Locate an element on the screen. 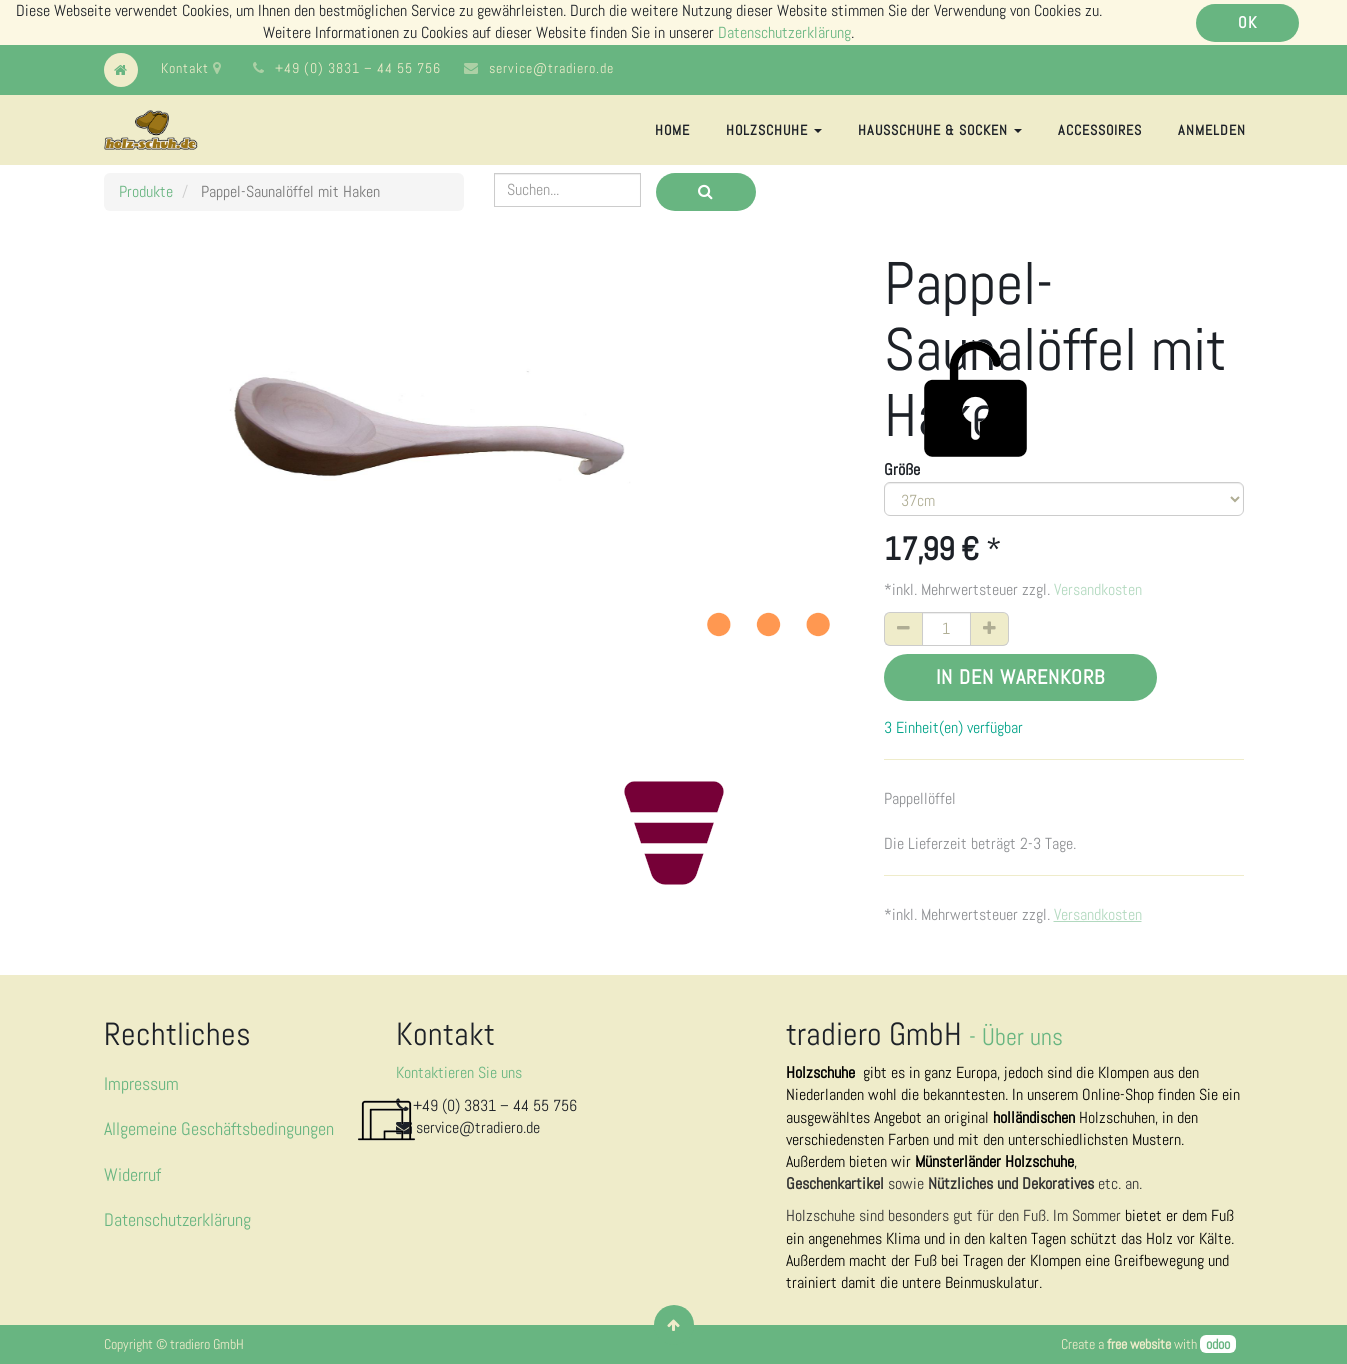  open more options menu is located at coordinates (768, 624).